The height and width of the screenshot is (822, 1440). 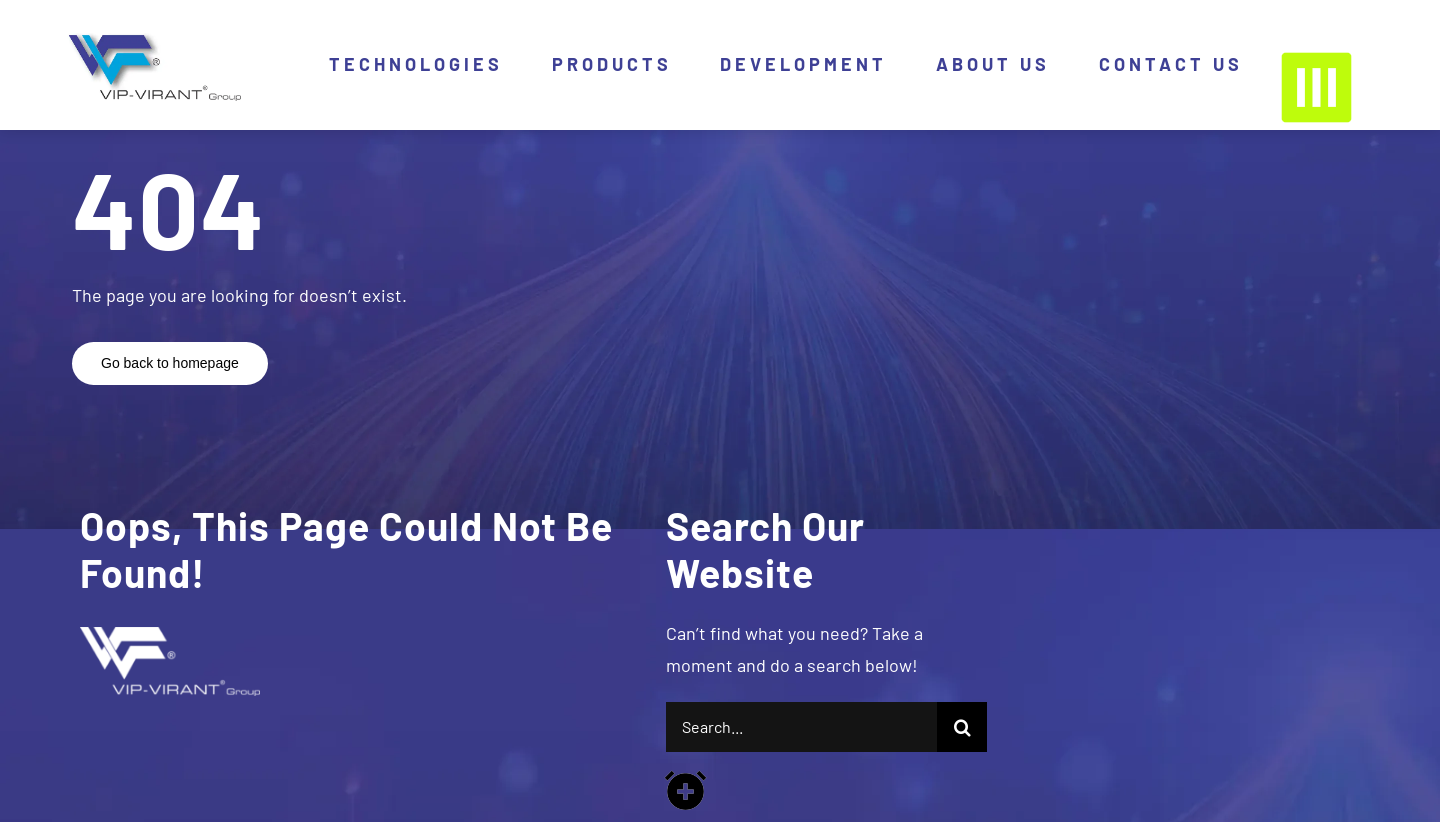 I want to click on switch to vertical column layout, so click(x=1316, y=87).